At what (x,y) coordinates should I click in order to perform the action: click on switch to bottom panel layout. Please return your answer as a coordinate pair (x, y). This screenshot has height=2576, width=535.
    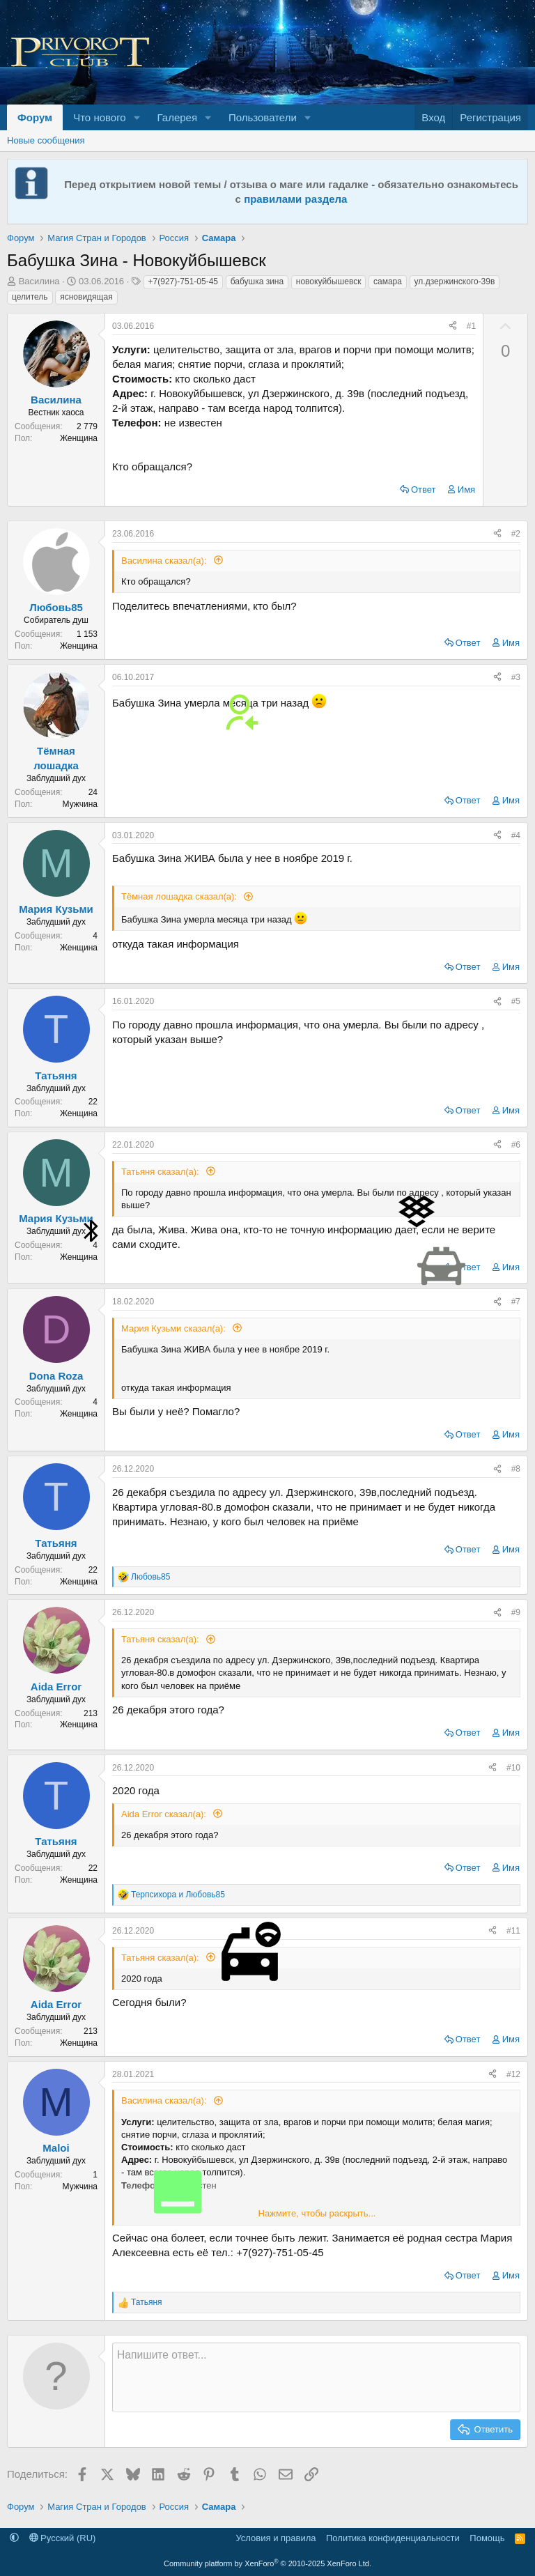
    Looking at the image, I should click on (178, 2192).